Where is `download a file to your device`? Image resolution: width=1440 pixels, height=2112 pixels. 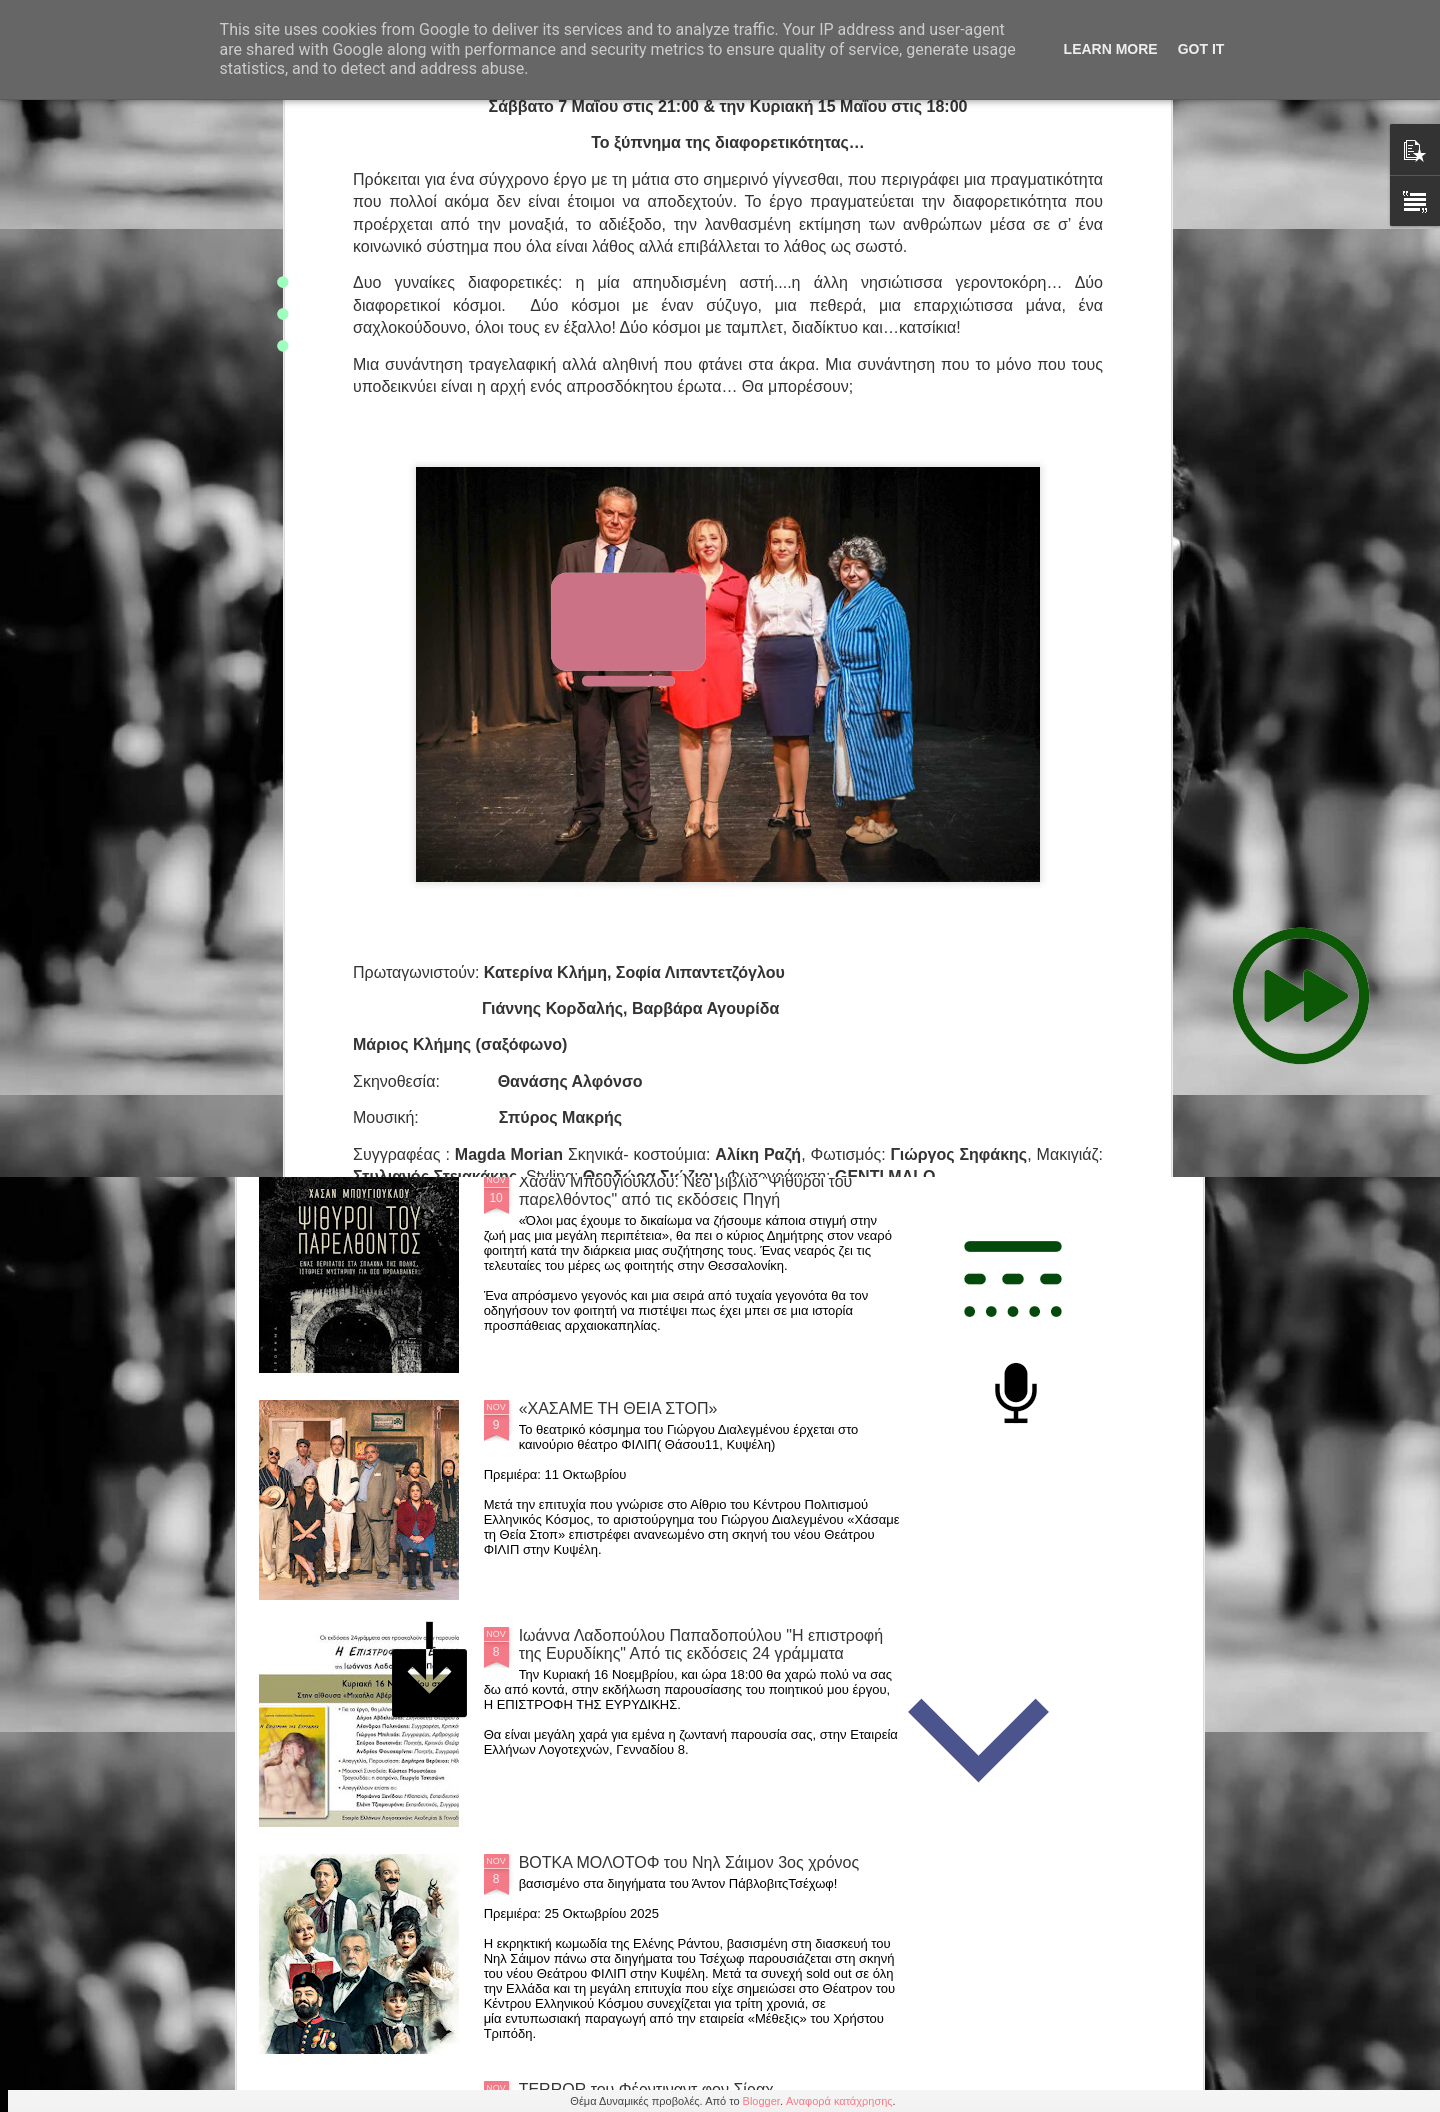 download a file to your device is located at coordinates (429, 1669).